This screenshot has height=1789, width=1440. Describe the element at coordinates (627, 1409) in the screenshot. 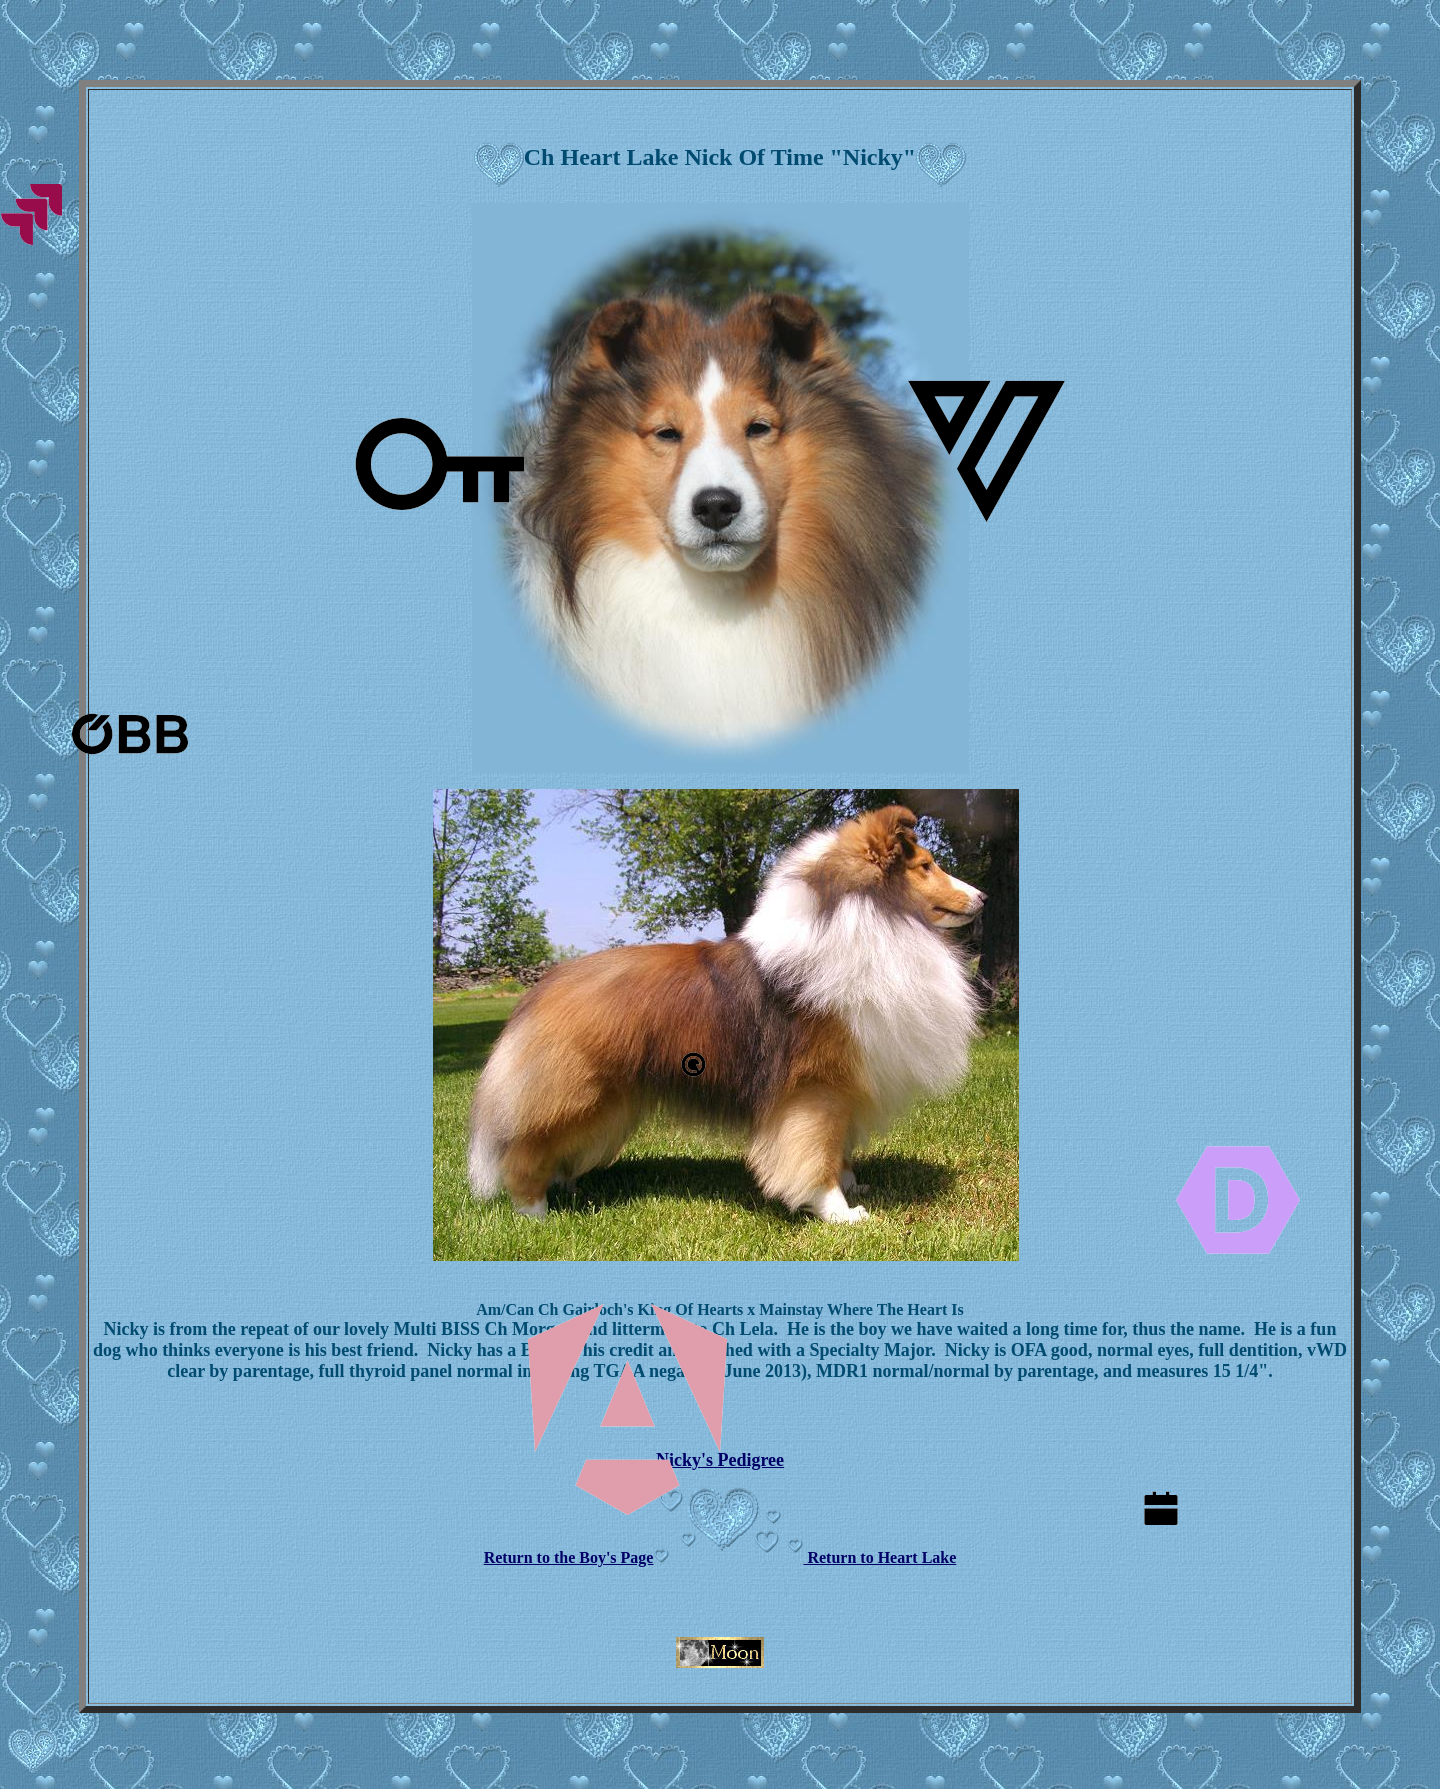

I see `indicates an Angular framework application` at that location.